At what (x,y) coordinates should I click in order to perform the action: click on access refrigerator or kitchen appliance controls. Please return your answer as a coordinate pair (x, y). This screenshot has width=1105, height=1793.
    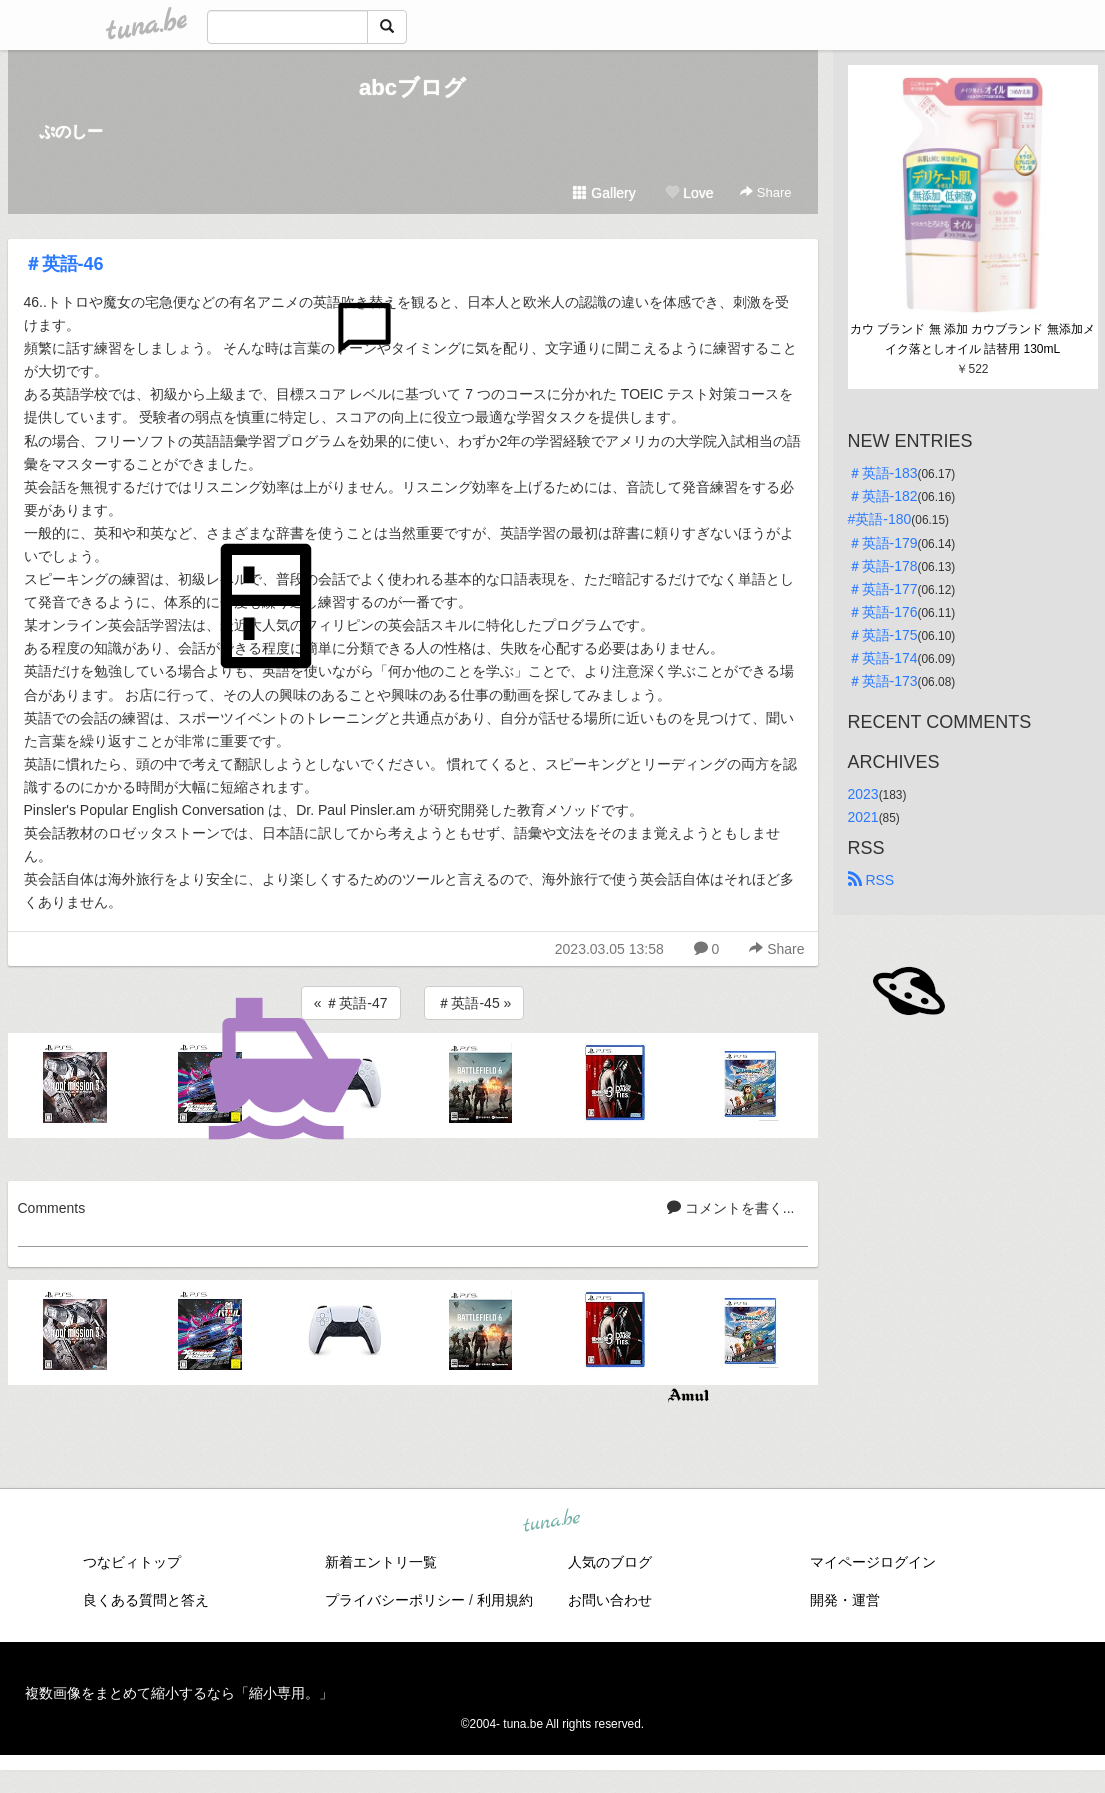
    Looking at the image, I should click on (266, 606).